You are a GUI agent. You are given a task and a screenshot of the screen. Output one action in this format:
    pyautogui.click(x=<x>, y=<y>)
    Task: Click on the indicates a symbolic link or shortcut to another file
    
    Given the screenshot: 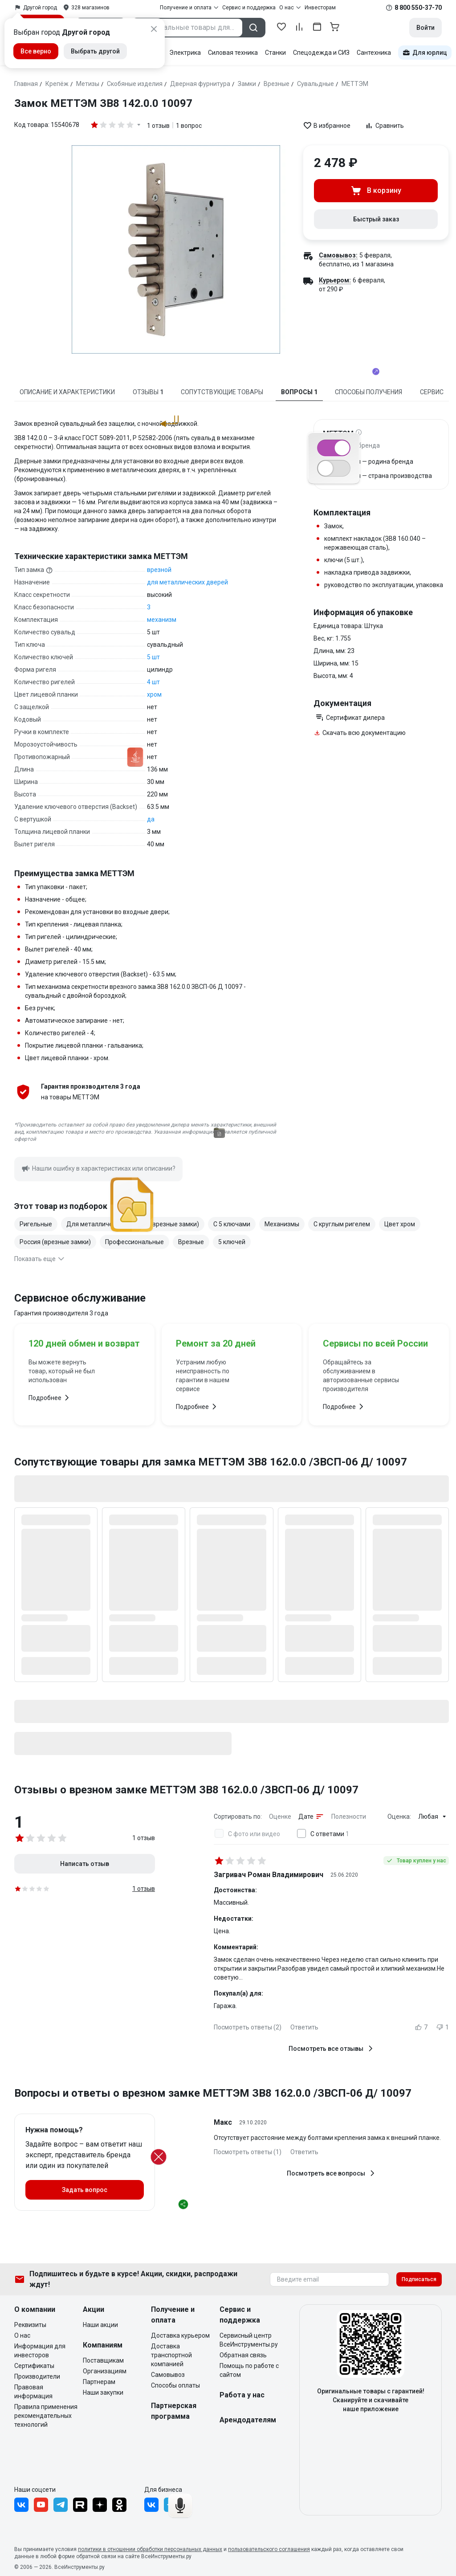 What is the action you would take?
    pyautogui.click(x=376, y=371)
    